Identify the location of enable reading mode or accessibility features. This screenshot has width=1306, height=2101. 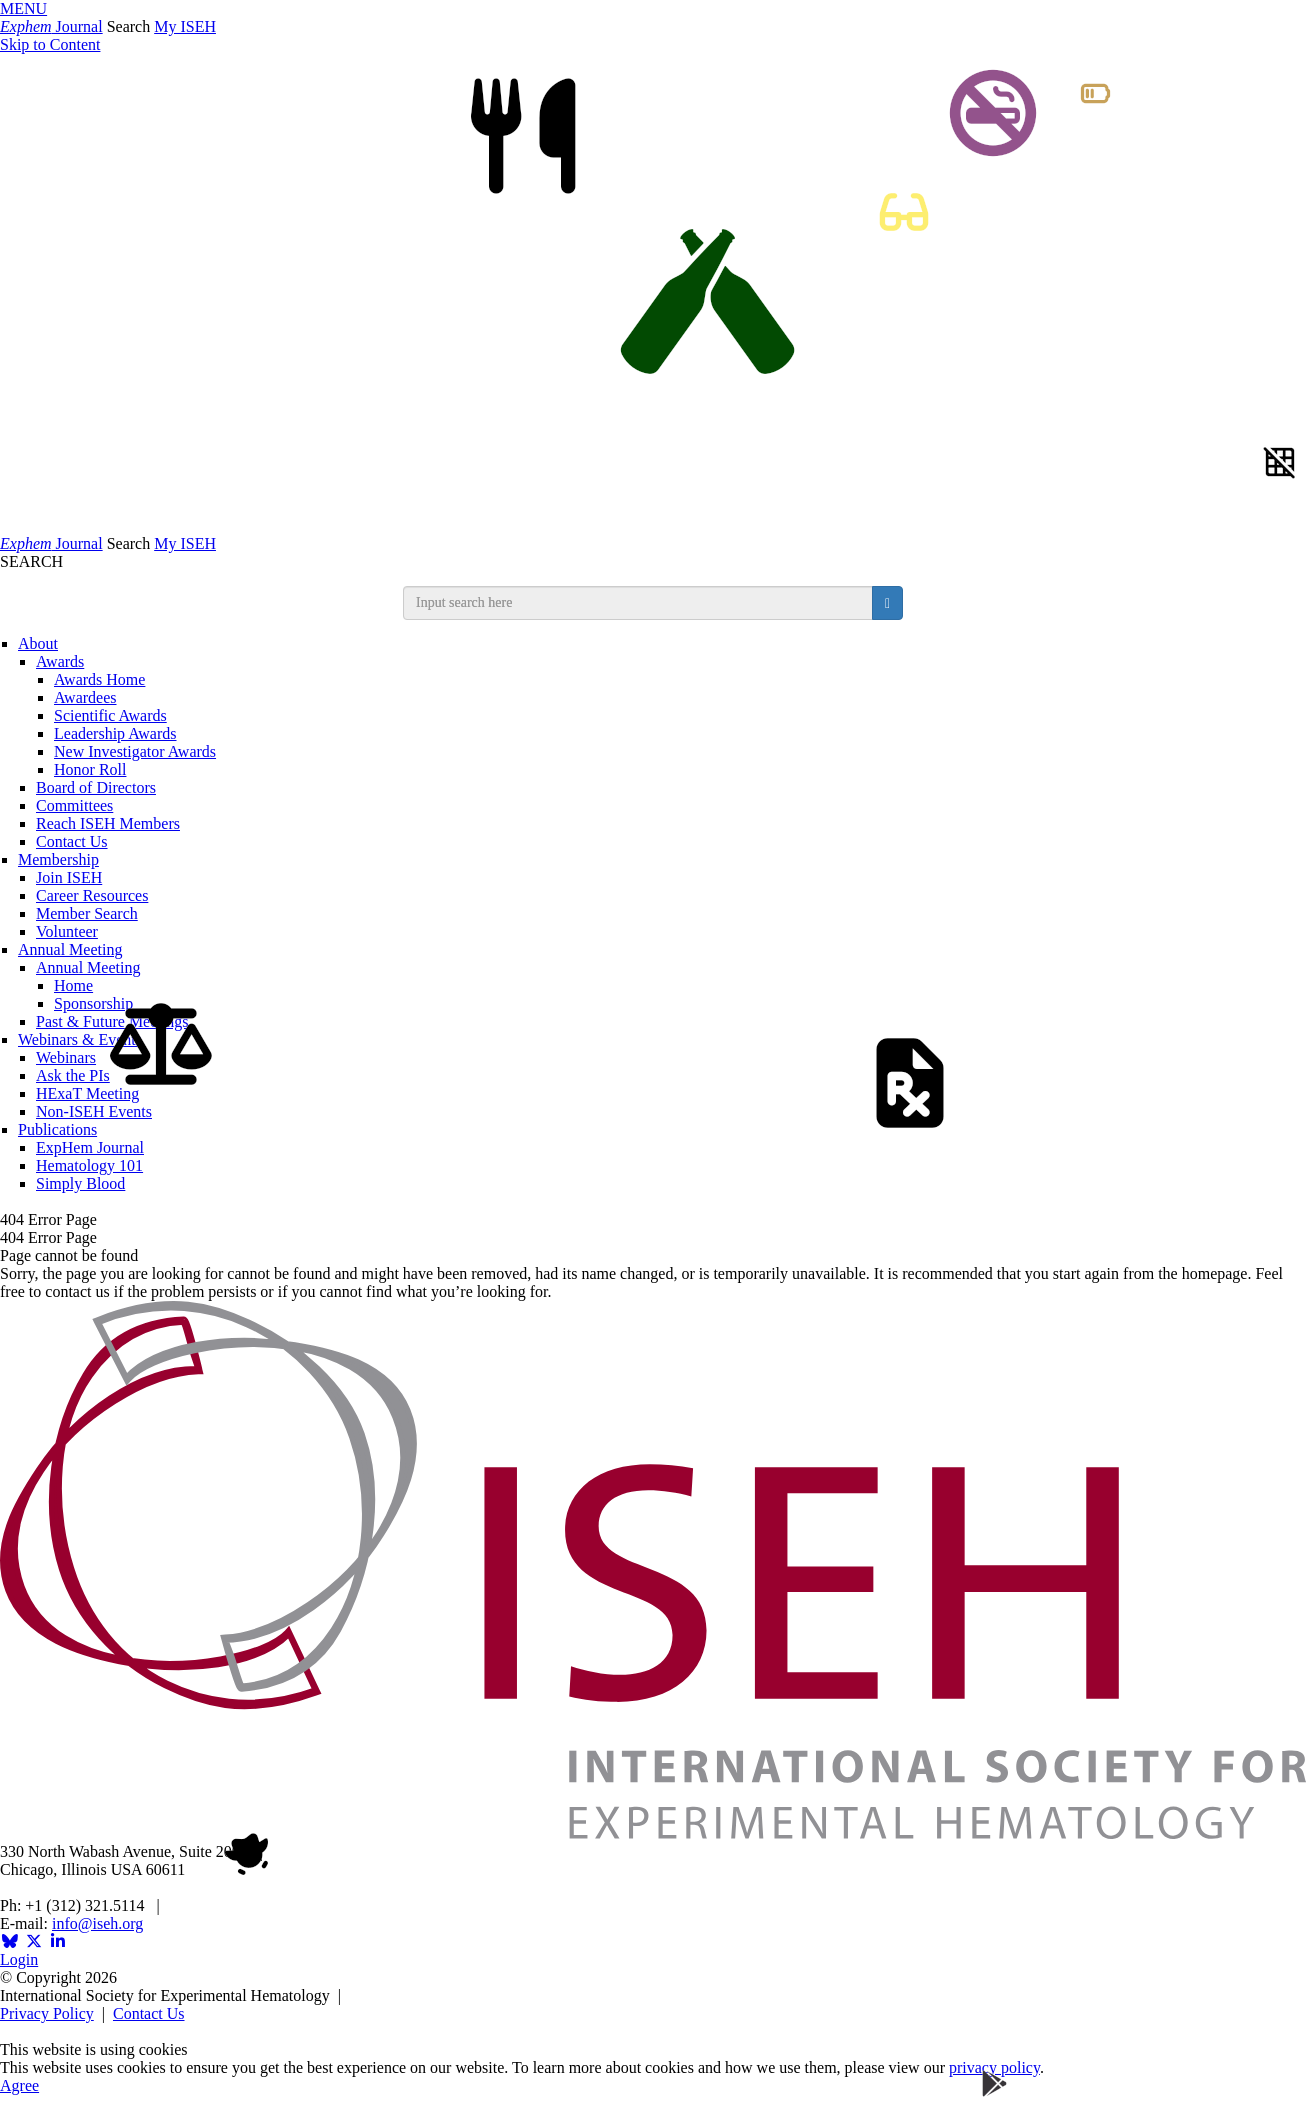
(904, 212).